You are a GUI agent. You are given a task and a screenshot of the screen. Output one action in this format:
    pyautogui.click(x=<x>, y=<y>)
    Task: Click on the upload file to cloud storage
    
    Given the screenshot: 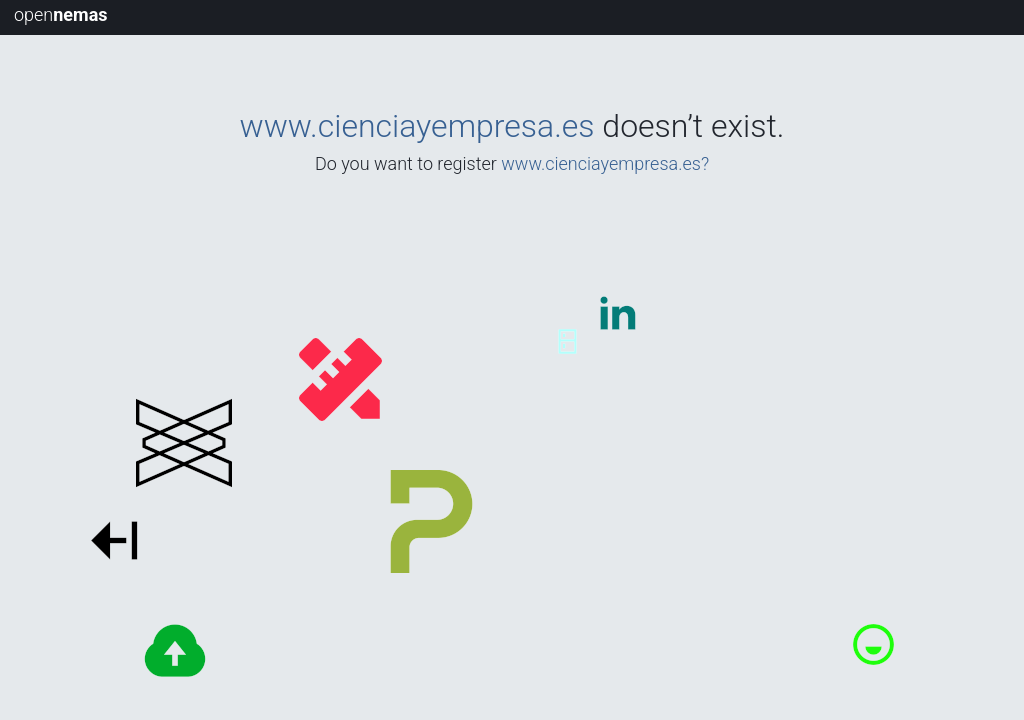 What is the action you would take?
    pyautogui.click(x=175, y=652)
    